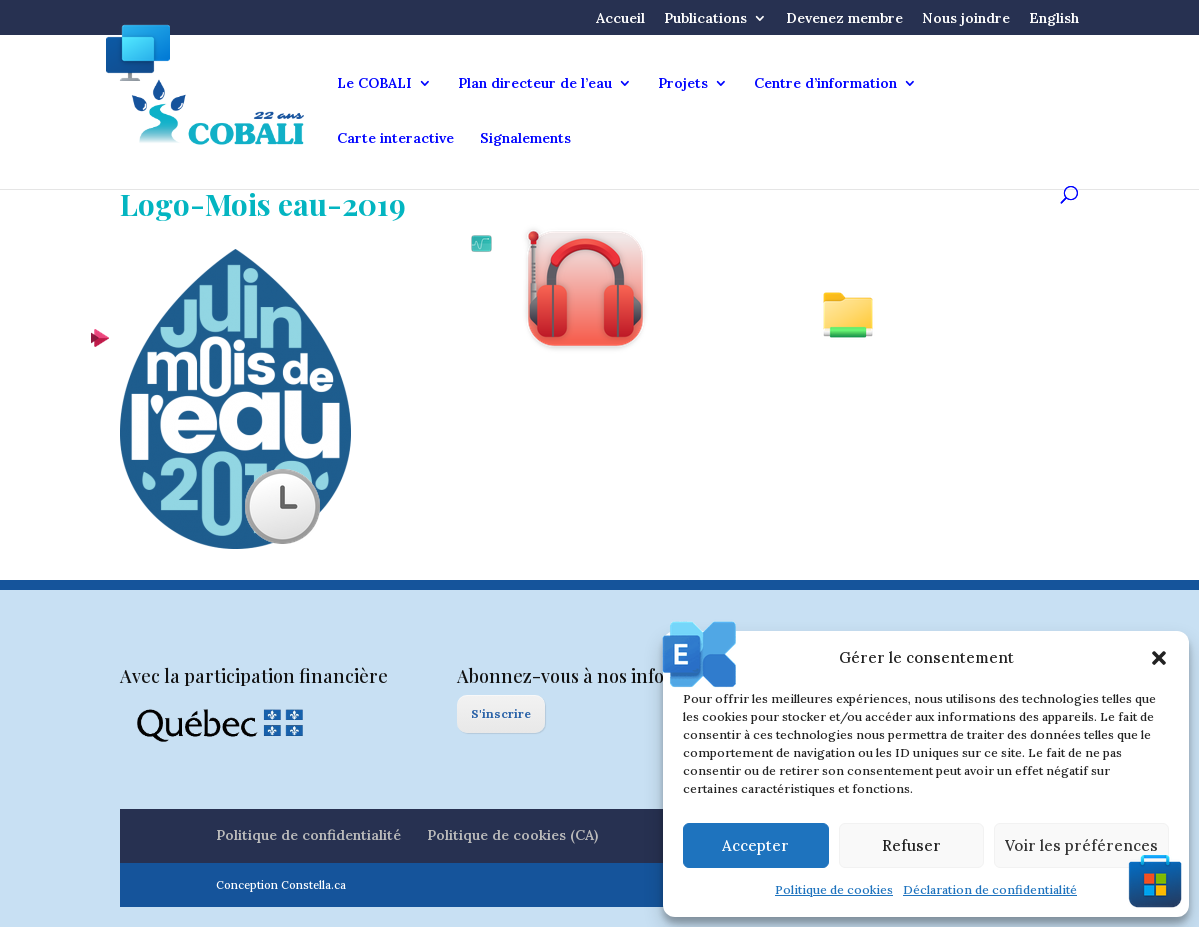 The width and height of the screenshot is (1199, 927). Describe the element at coordinates (699, 654) in the screenshot. I see `open Microsoft Exchange app` at that location.